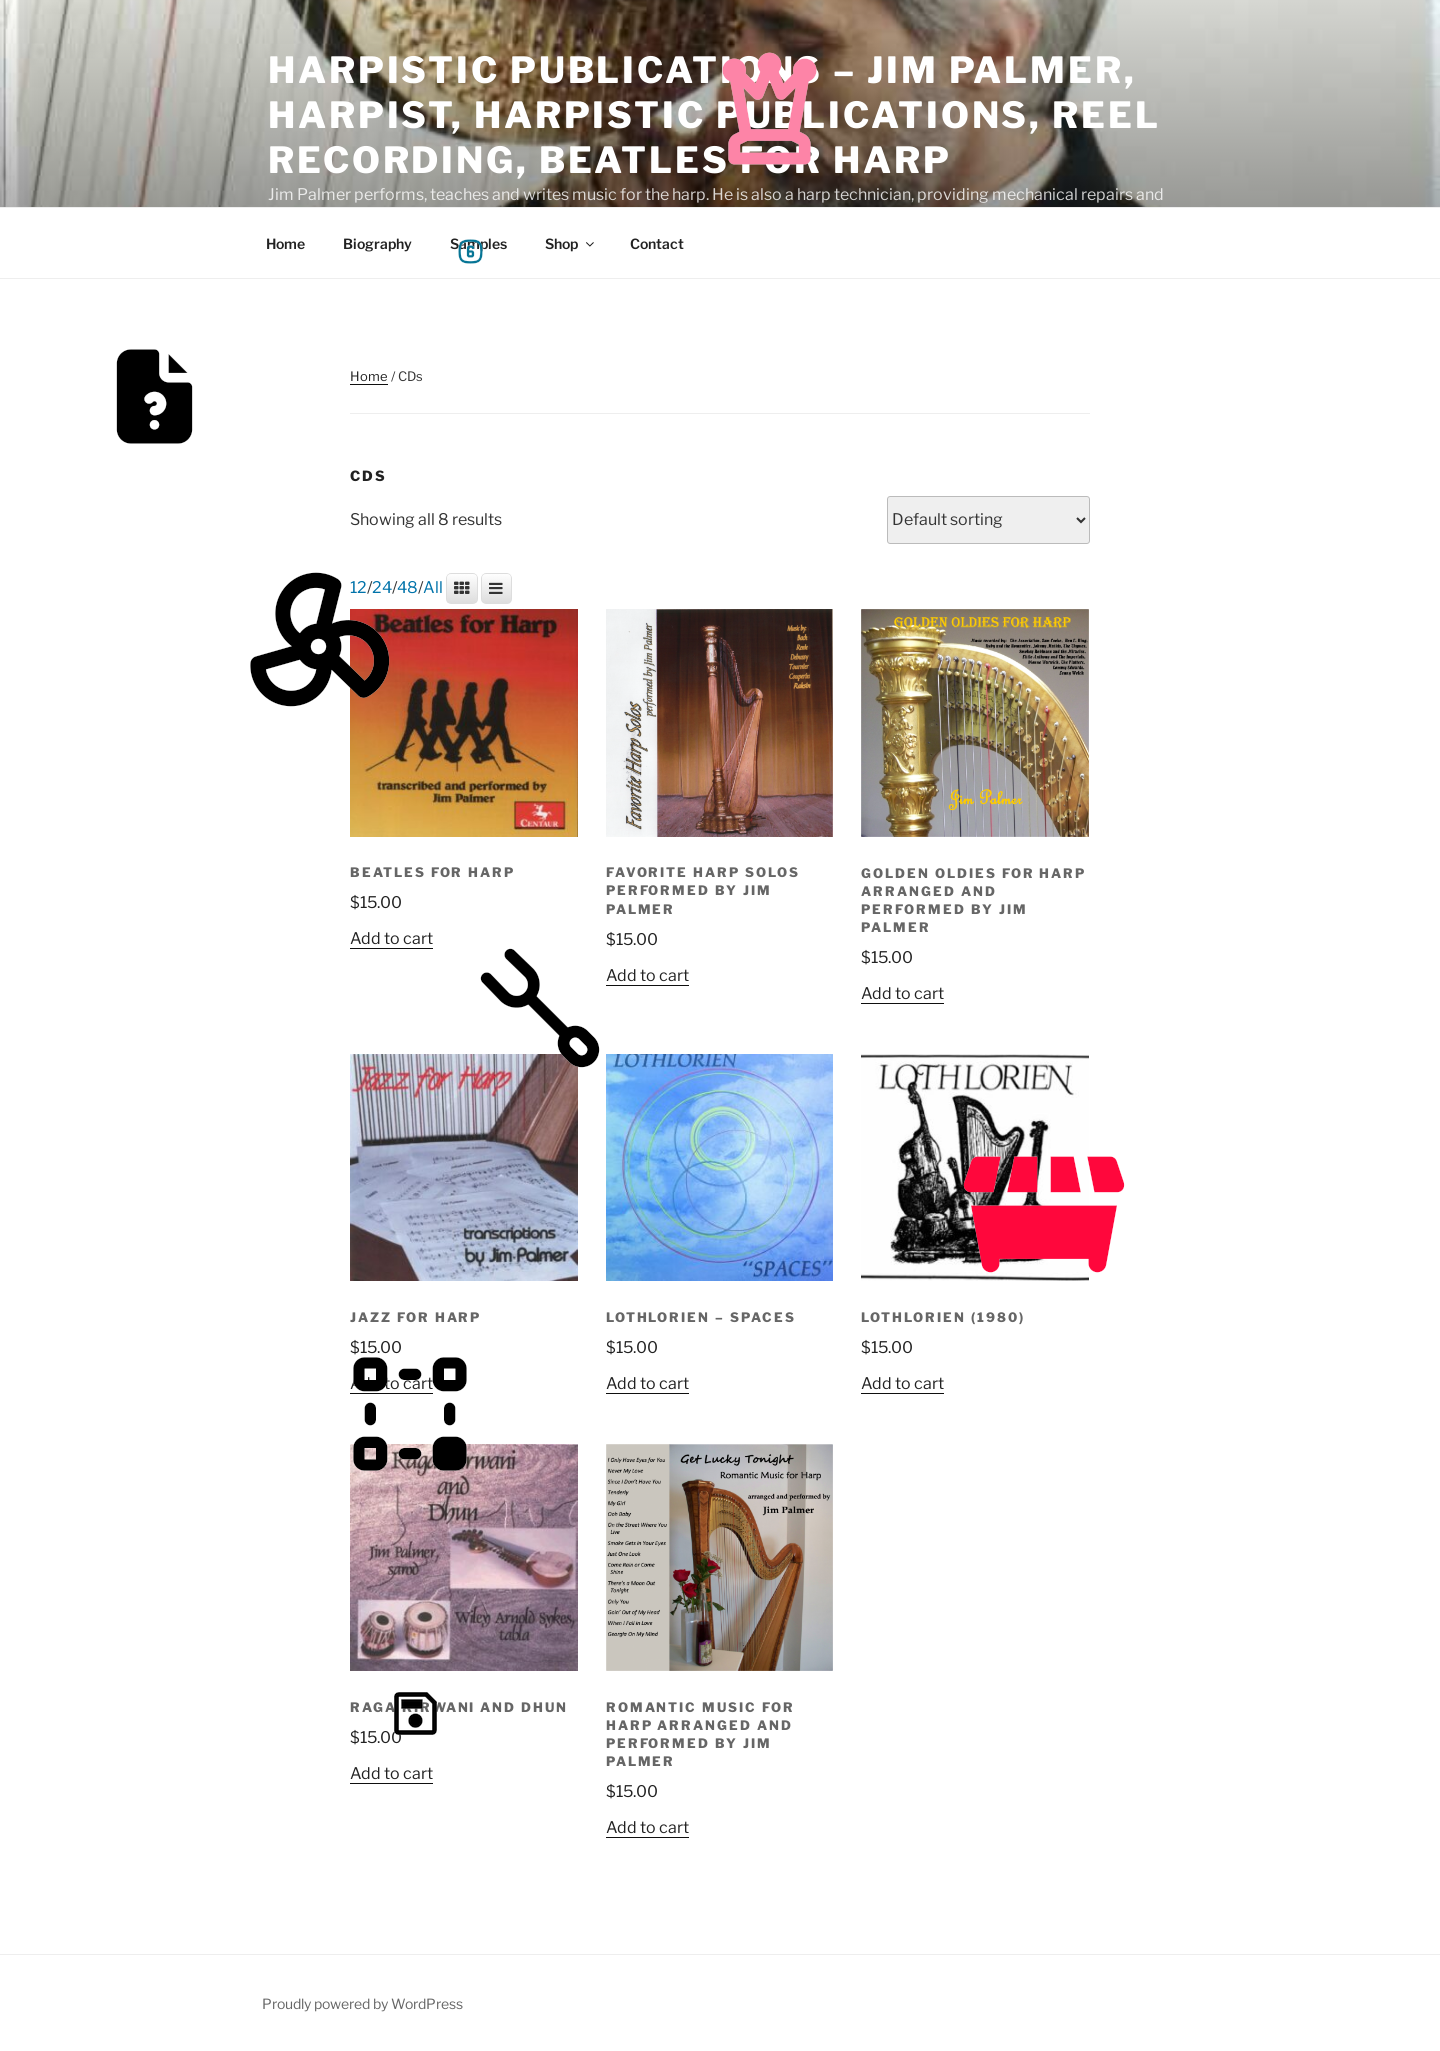  What do you see at coordinates (769, 111) in the screenshot?
I see `play chess or access chess game` at bounding box center [769, 111].